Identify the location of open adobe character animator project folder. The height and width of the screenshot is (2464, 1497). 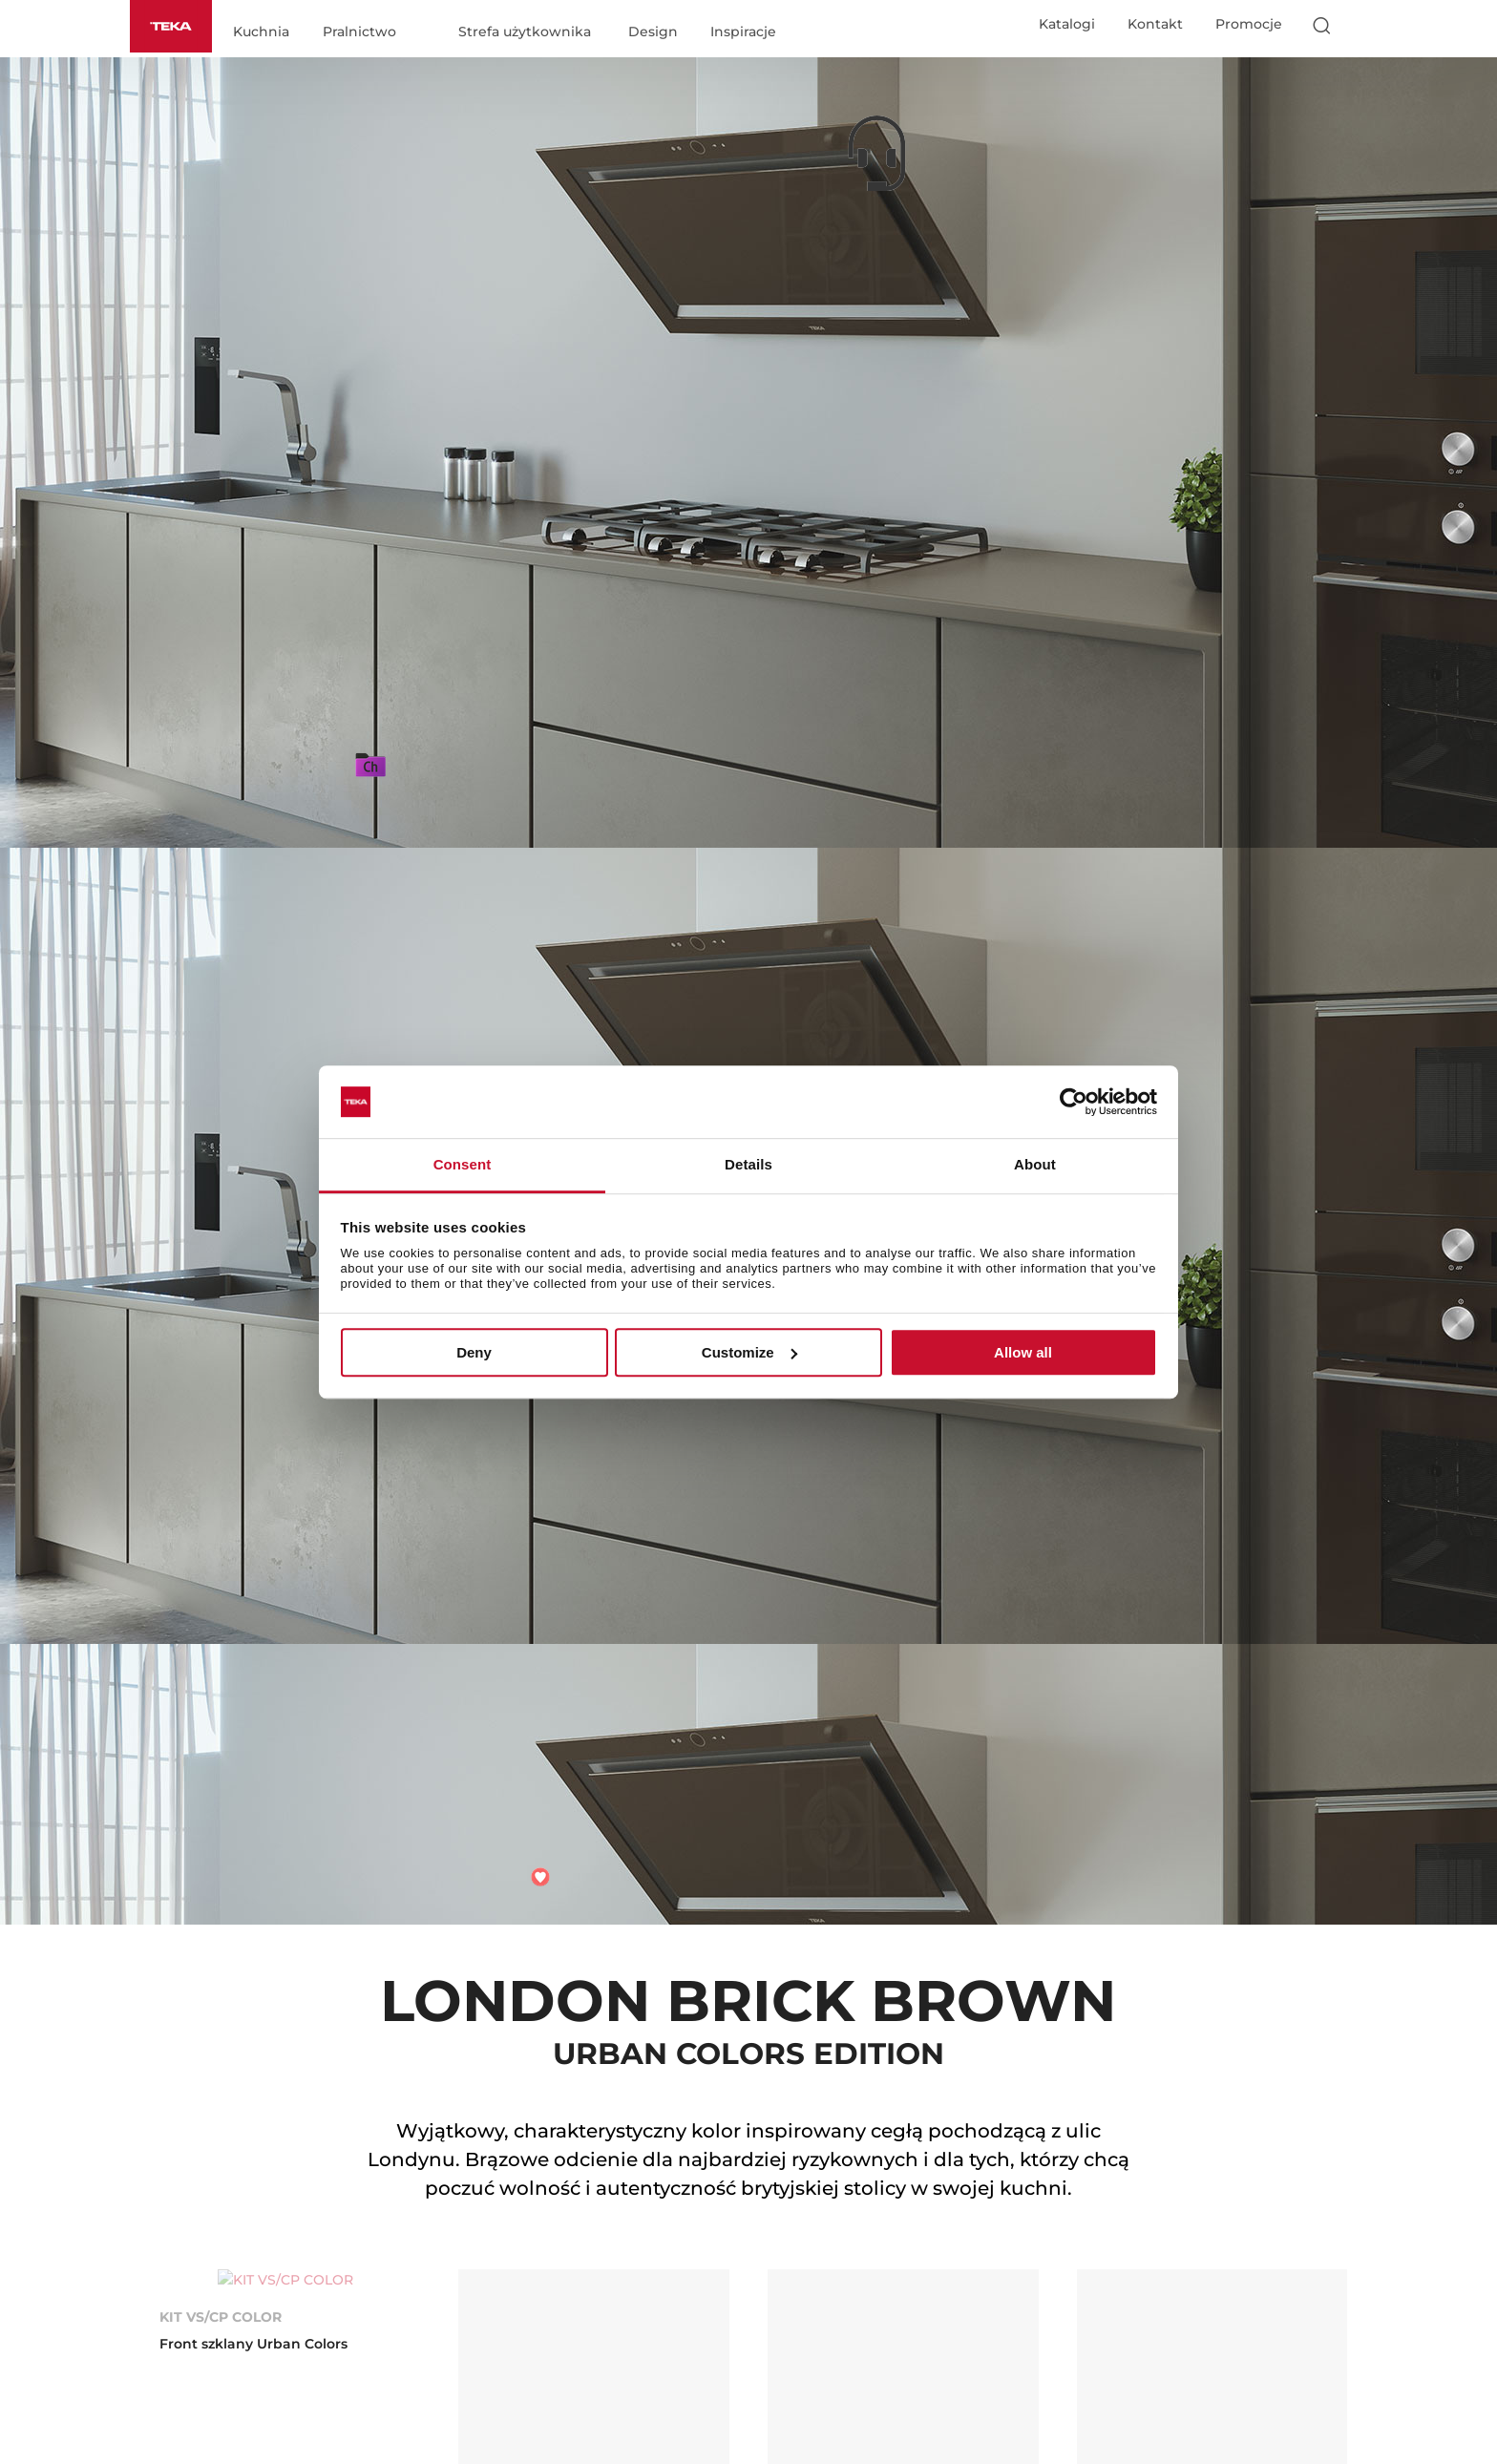
(370, 766).